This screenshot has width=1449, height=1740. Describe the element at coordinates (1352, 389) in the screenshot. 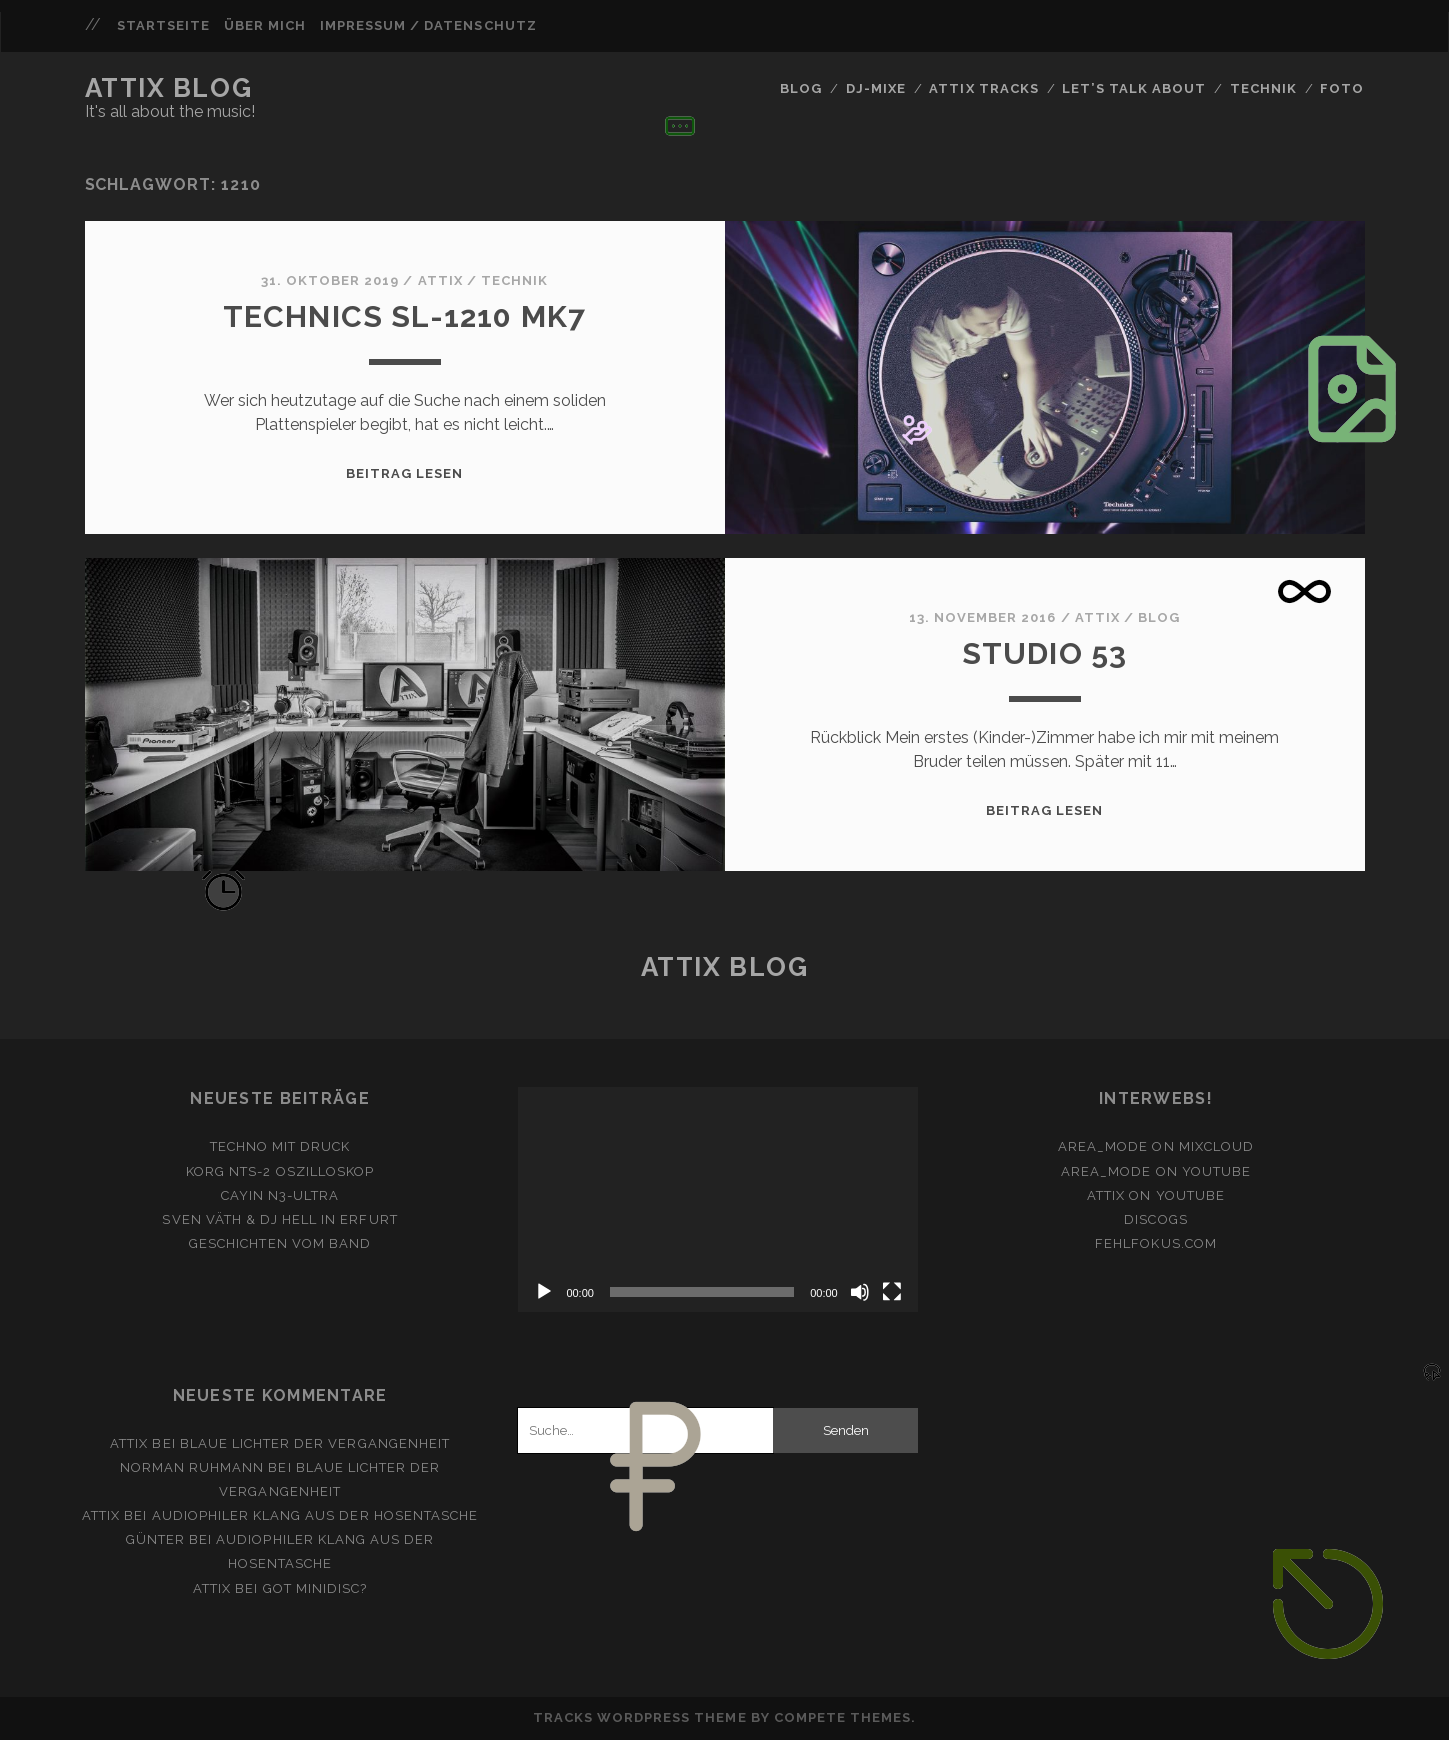

I see `view image file` at that location.